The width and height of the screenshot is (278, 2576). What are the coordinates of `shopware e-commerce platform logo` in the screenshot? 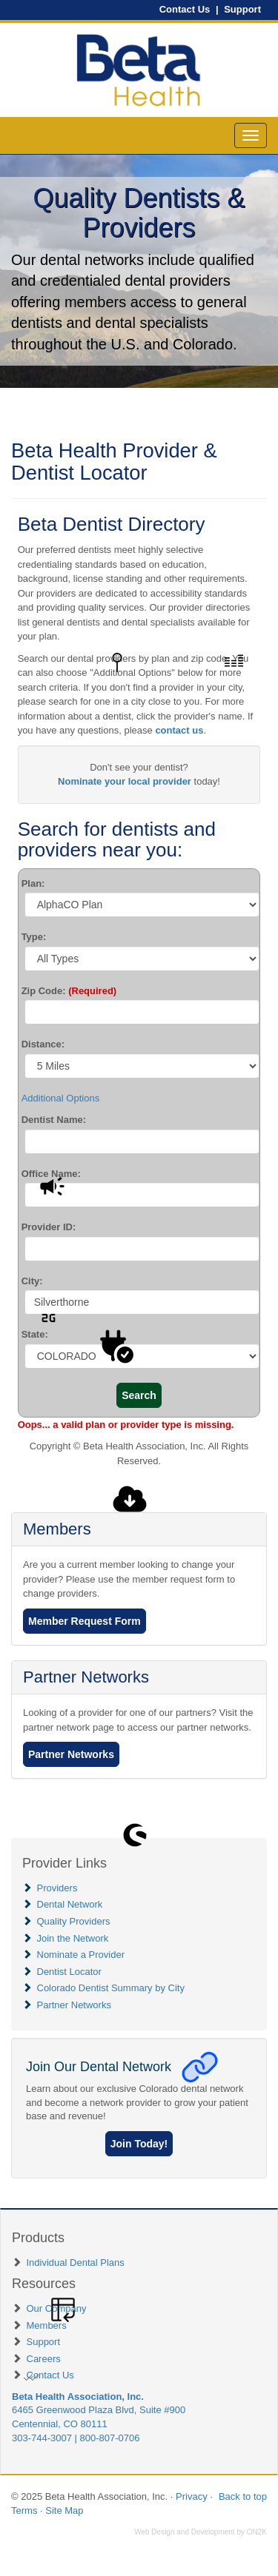 It's located at (135, 1835).